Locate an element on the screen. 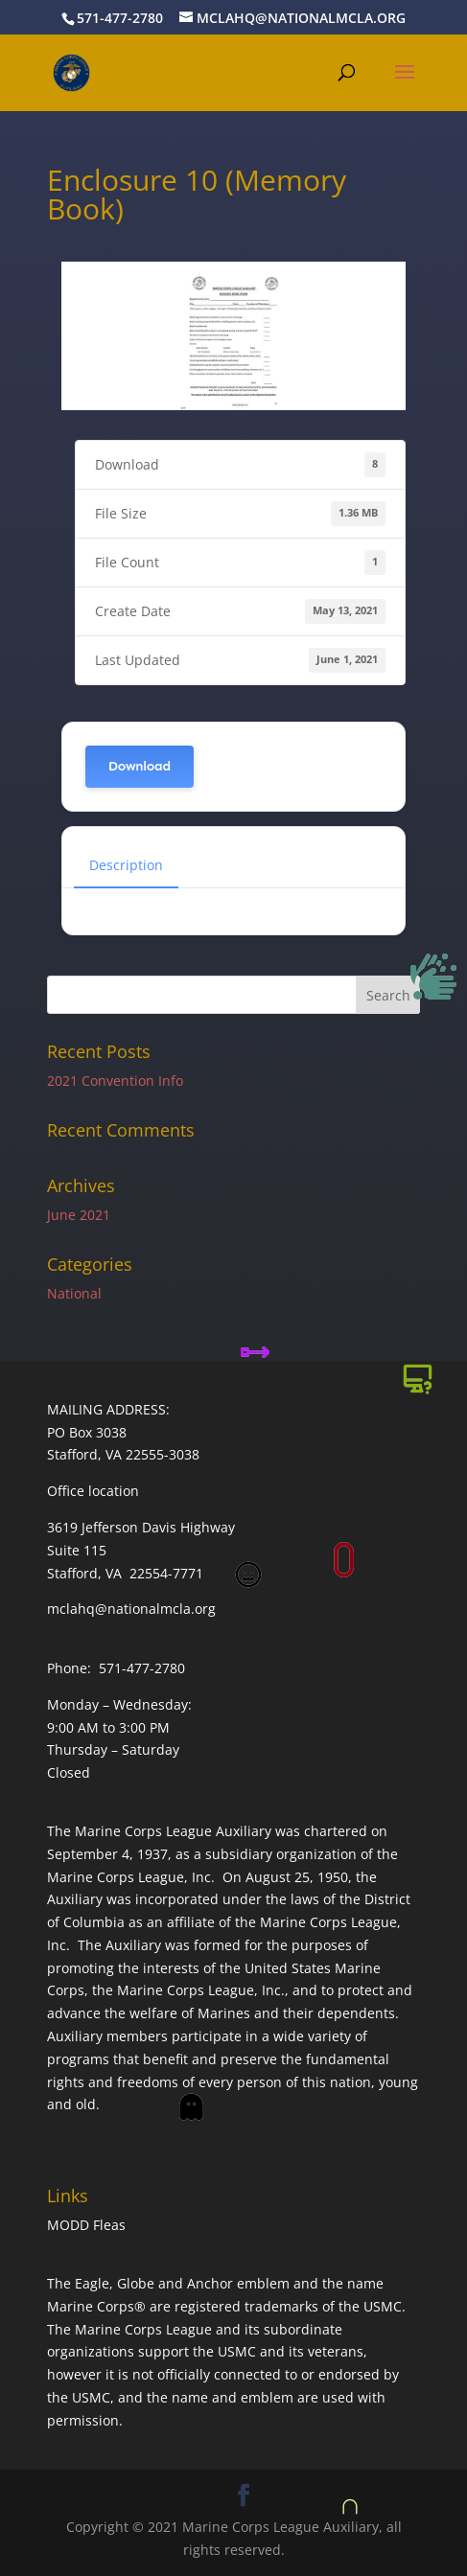 Image resolution: width=467 pixels, height=2576 pixels. report feeling unwell or sick is located at coordinates (248, 1575).